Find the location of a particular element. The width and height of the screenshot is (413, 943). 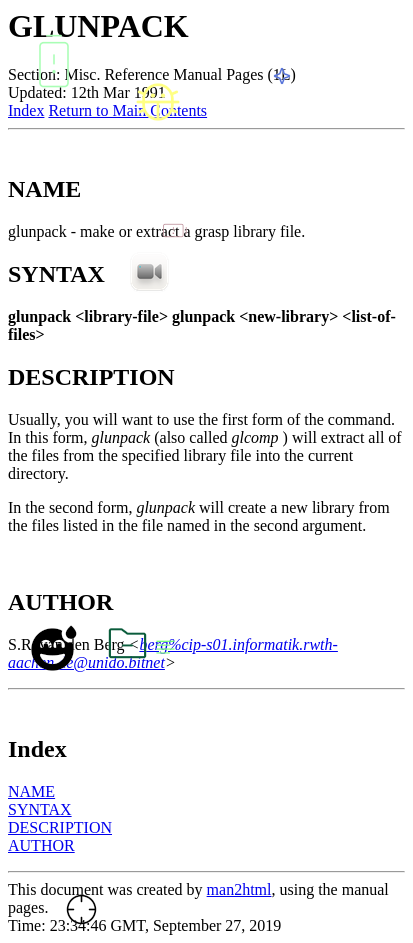

align text to the left is located at coordinates (165, 647).